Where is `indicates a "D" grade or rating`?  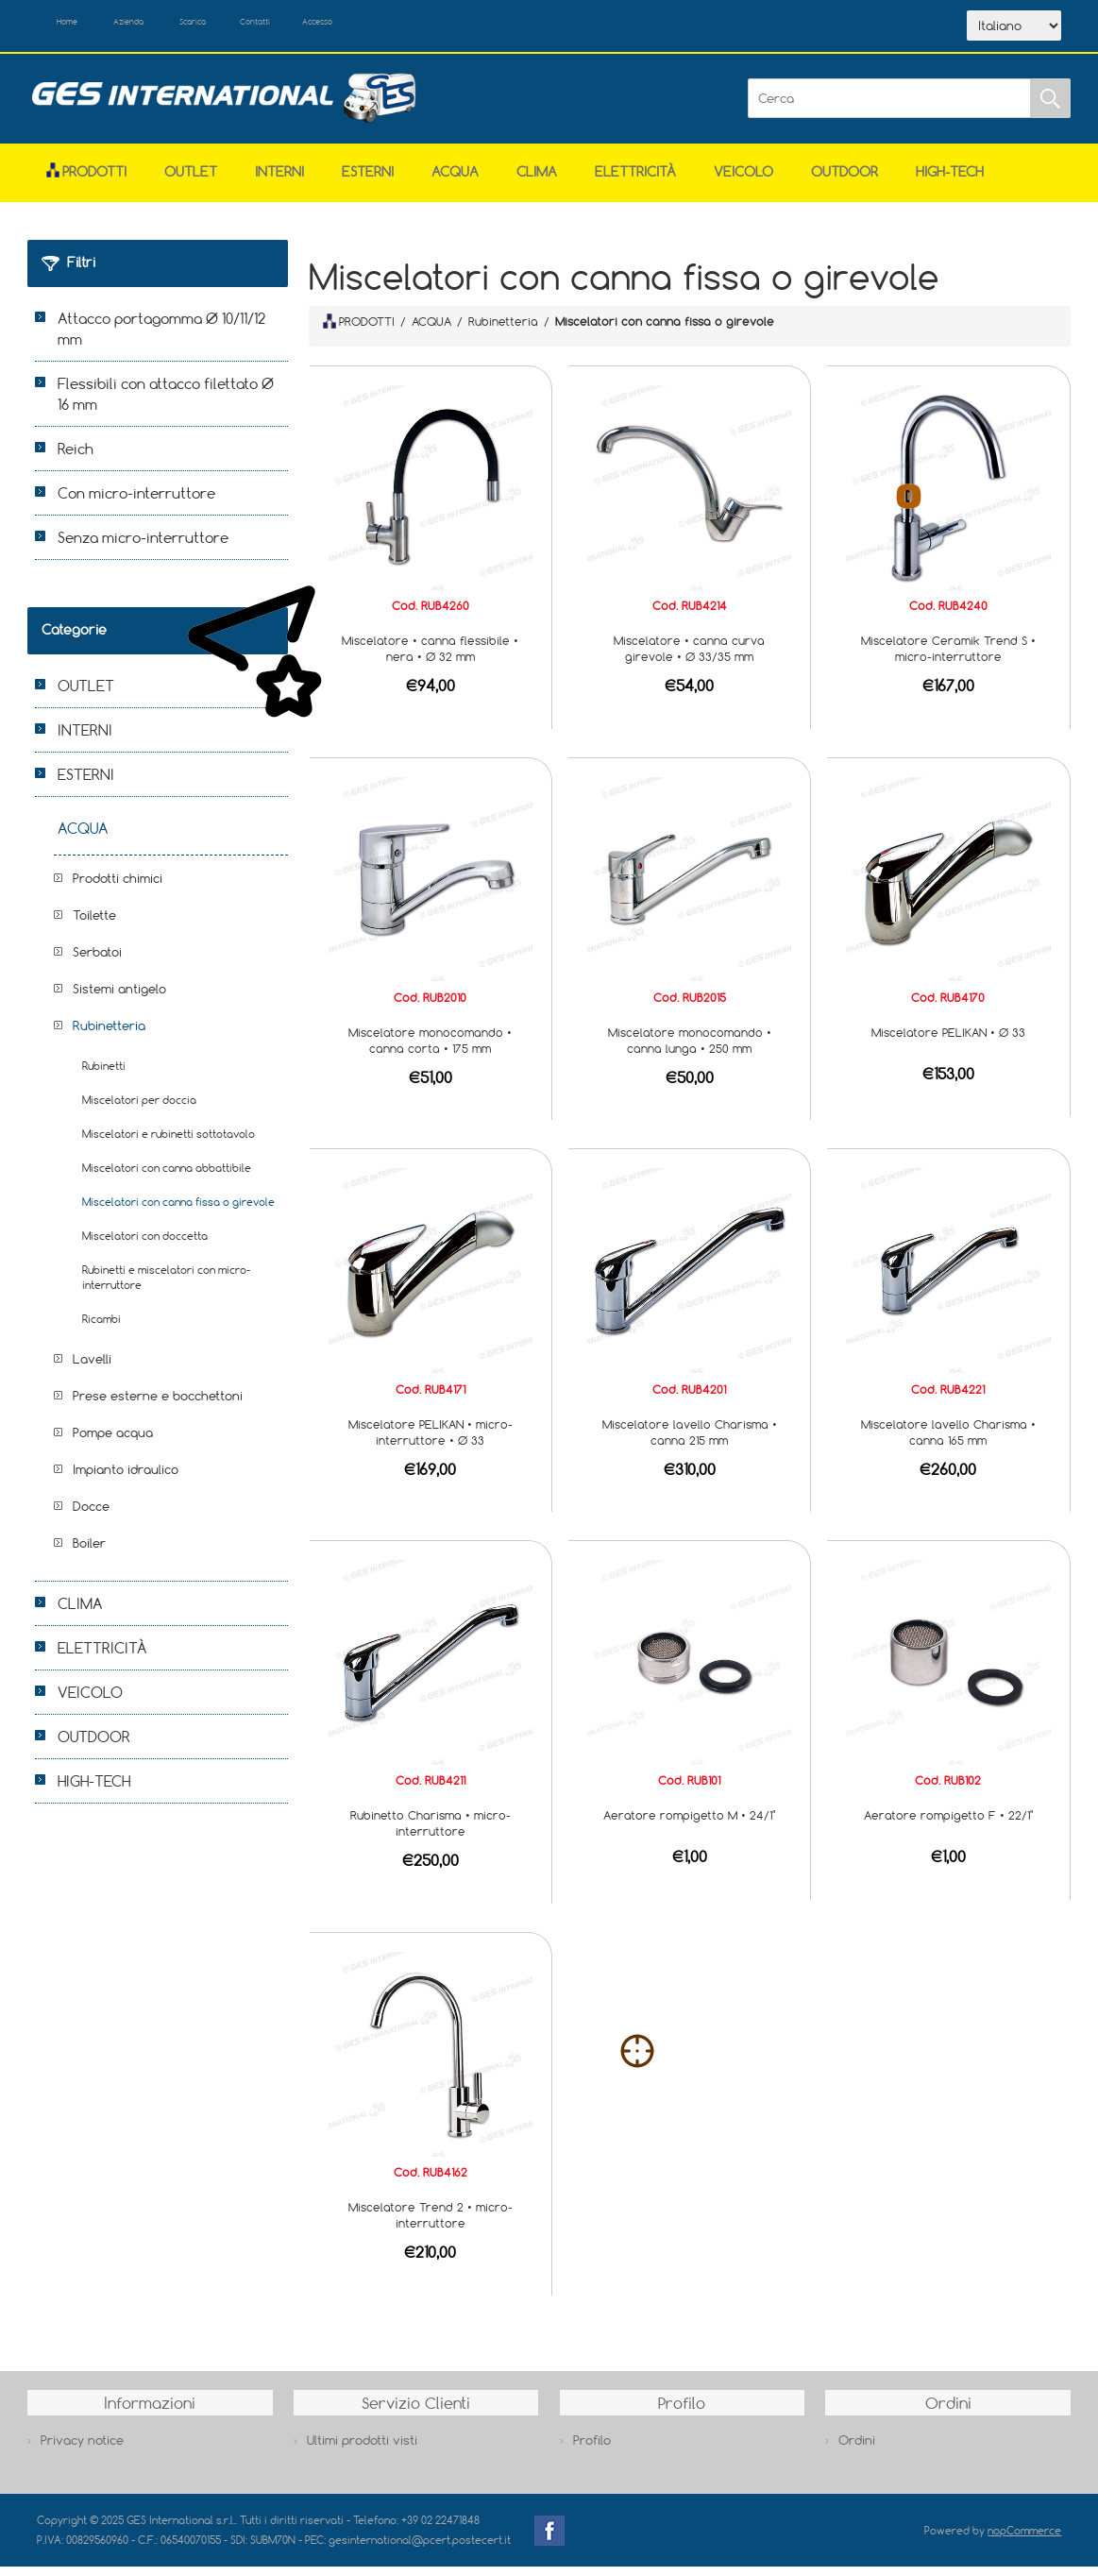
indicates a "D" grade or rating is located at coordinates (908, 496).